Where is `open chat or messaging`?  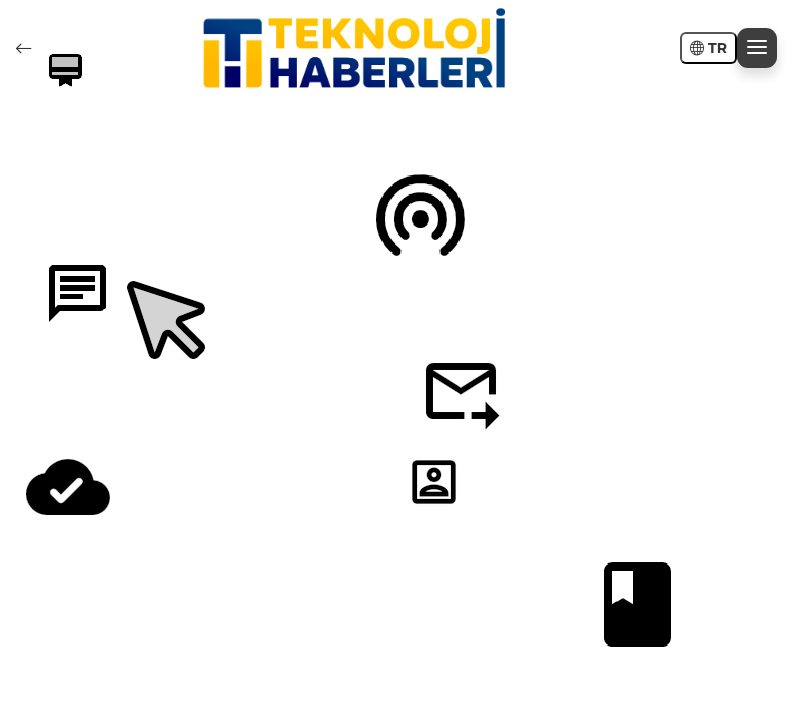
open chat or messaging is located at coordinates (77, 293).